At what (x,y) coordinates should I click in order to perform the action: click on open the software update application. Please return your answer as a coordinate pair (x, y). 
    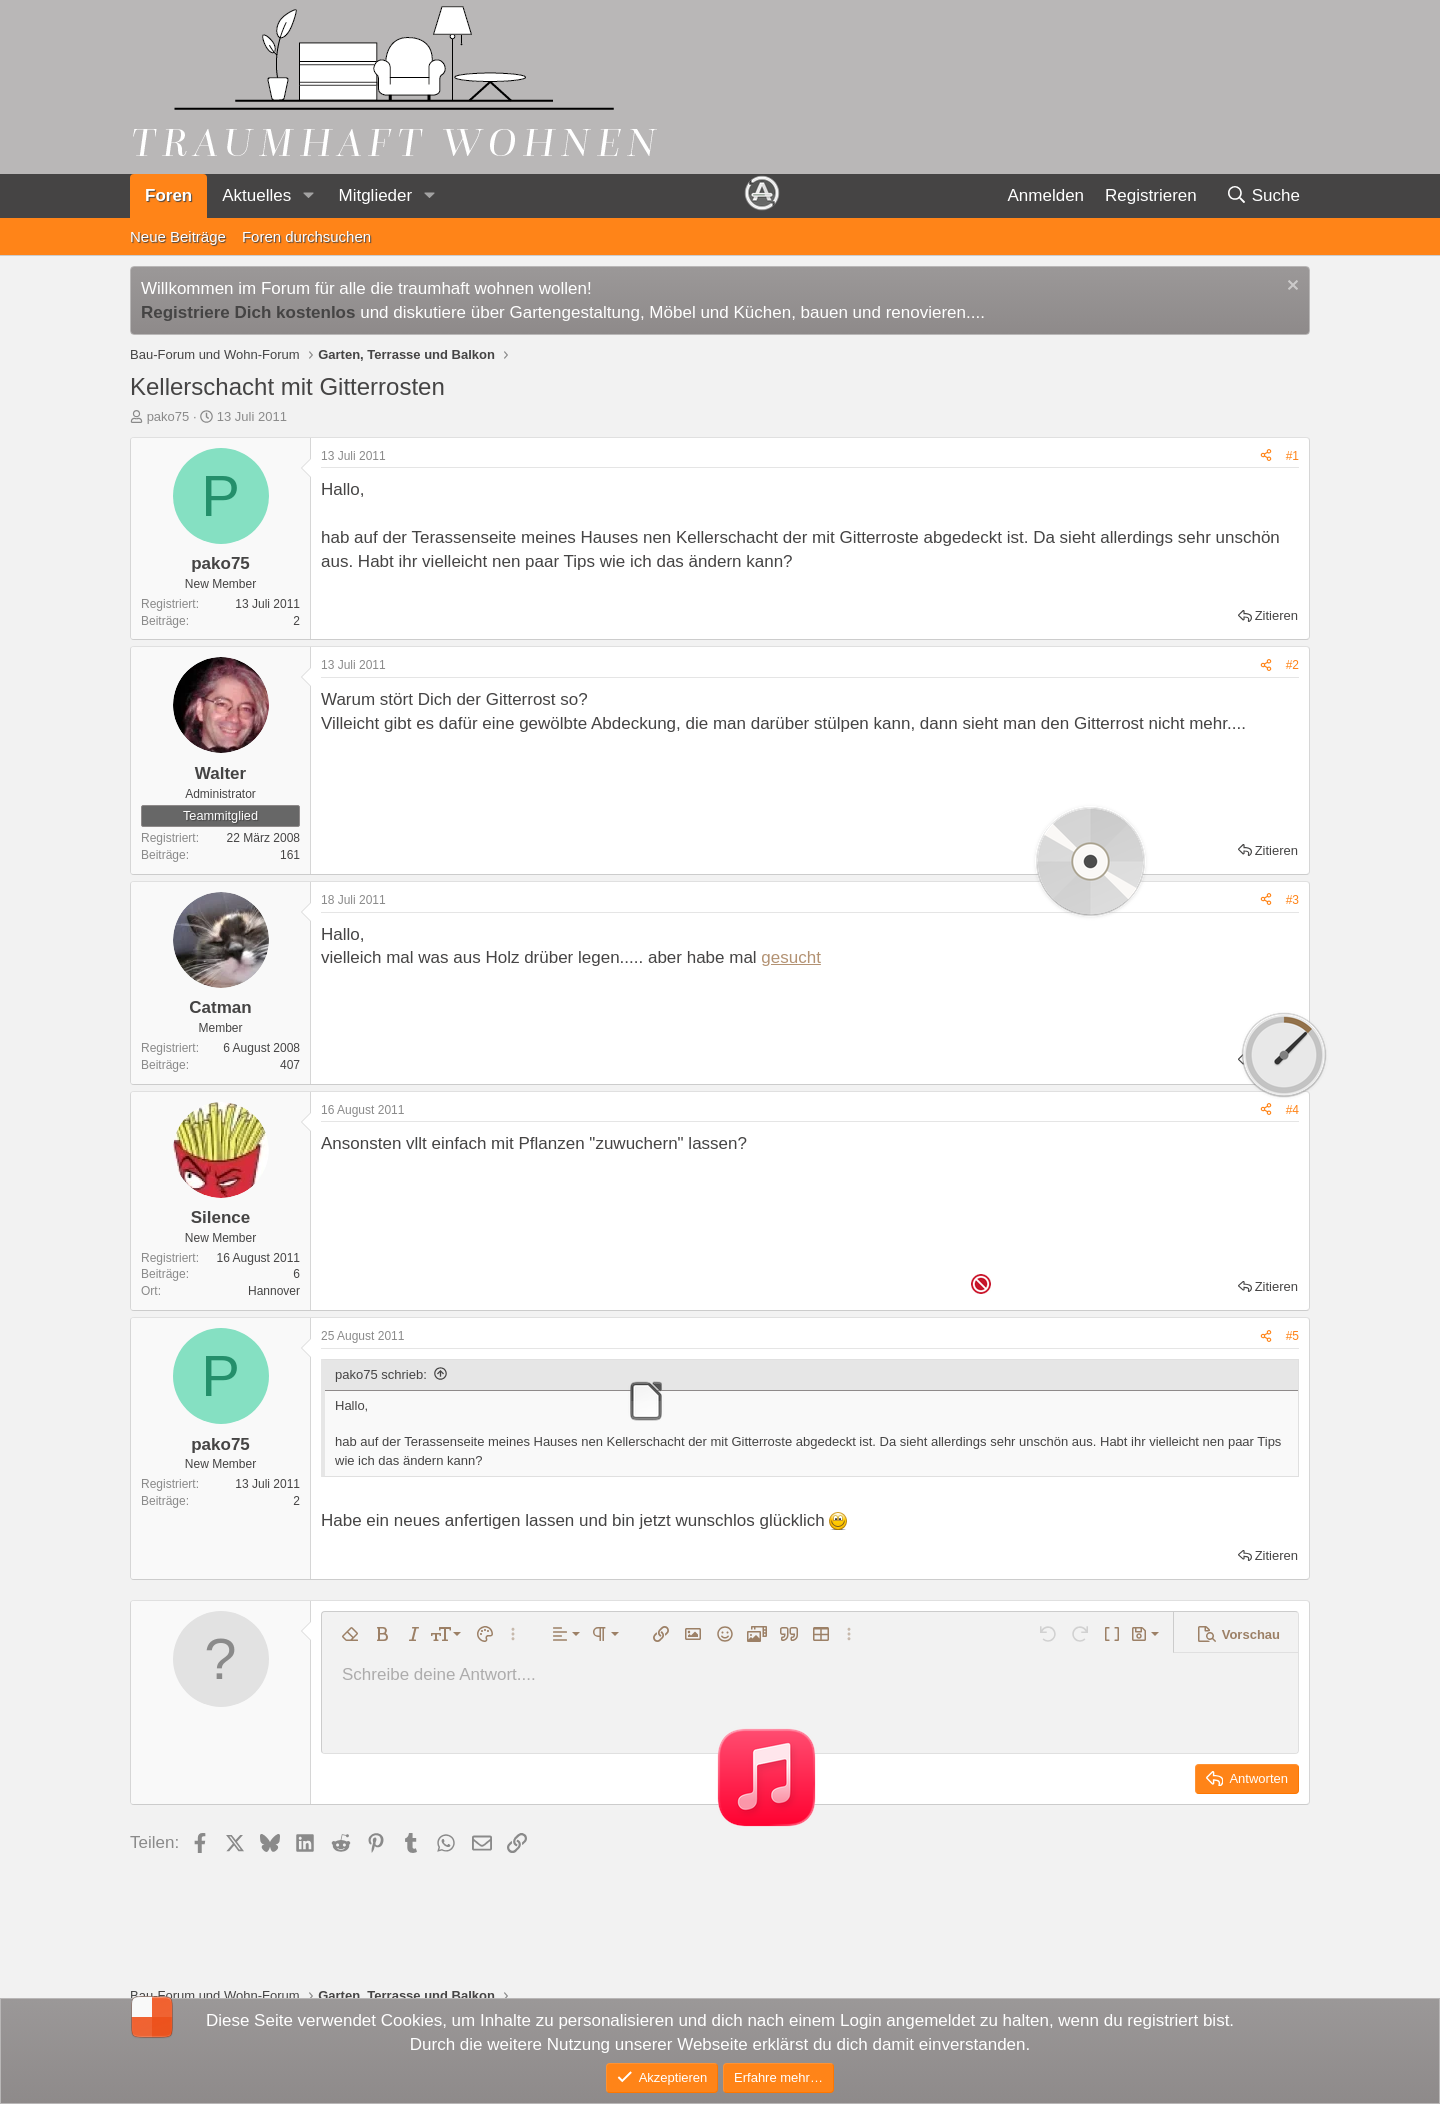
    Looking at the image, I should click on (762, 193).